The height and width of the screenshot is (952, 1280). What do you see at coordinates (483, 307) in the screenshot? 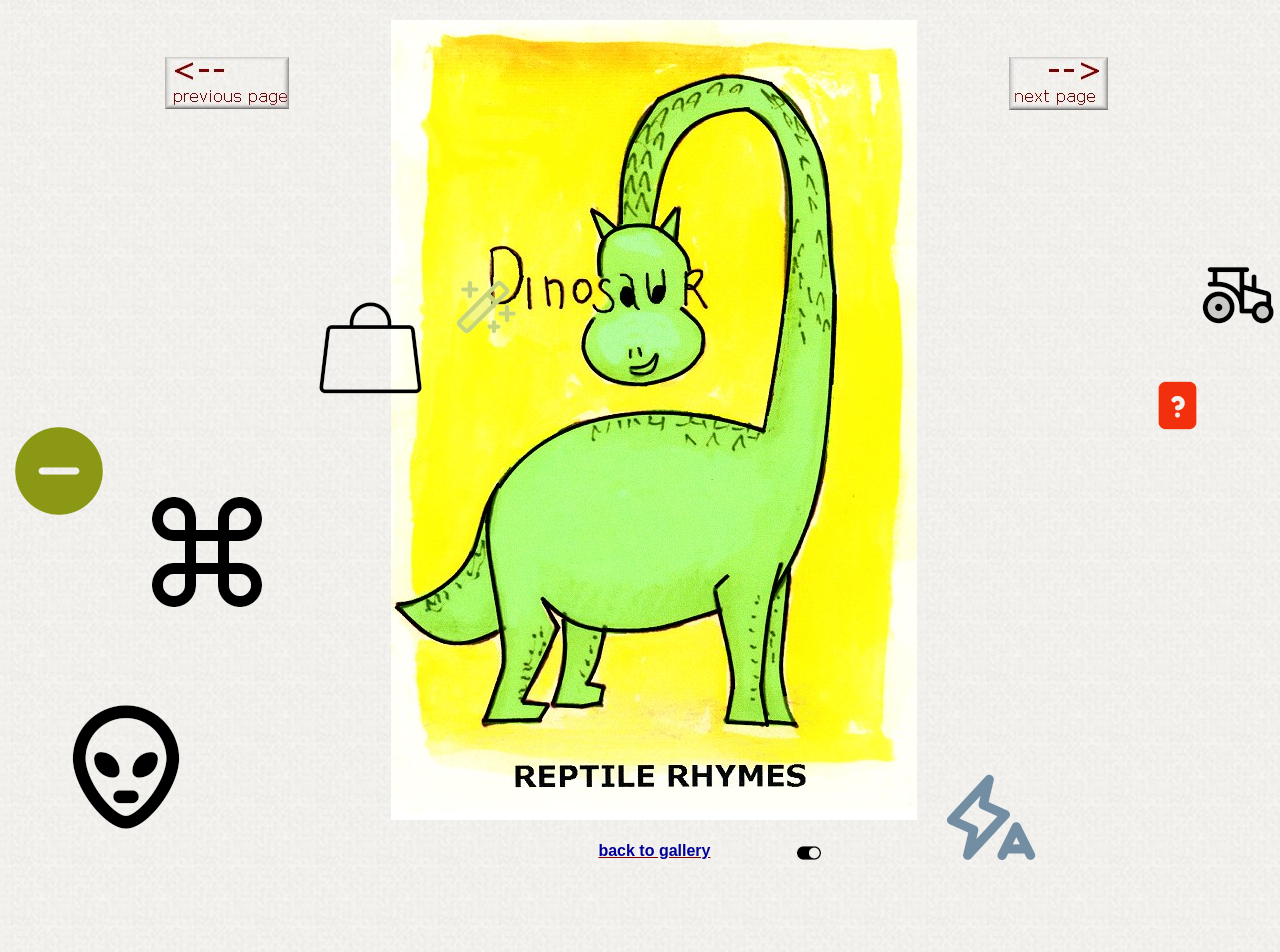
I see `apply auto-enhance or smart adjustments` at bounding box center [483, 307].